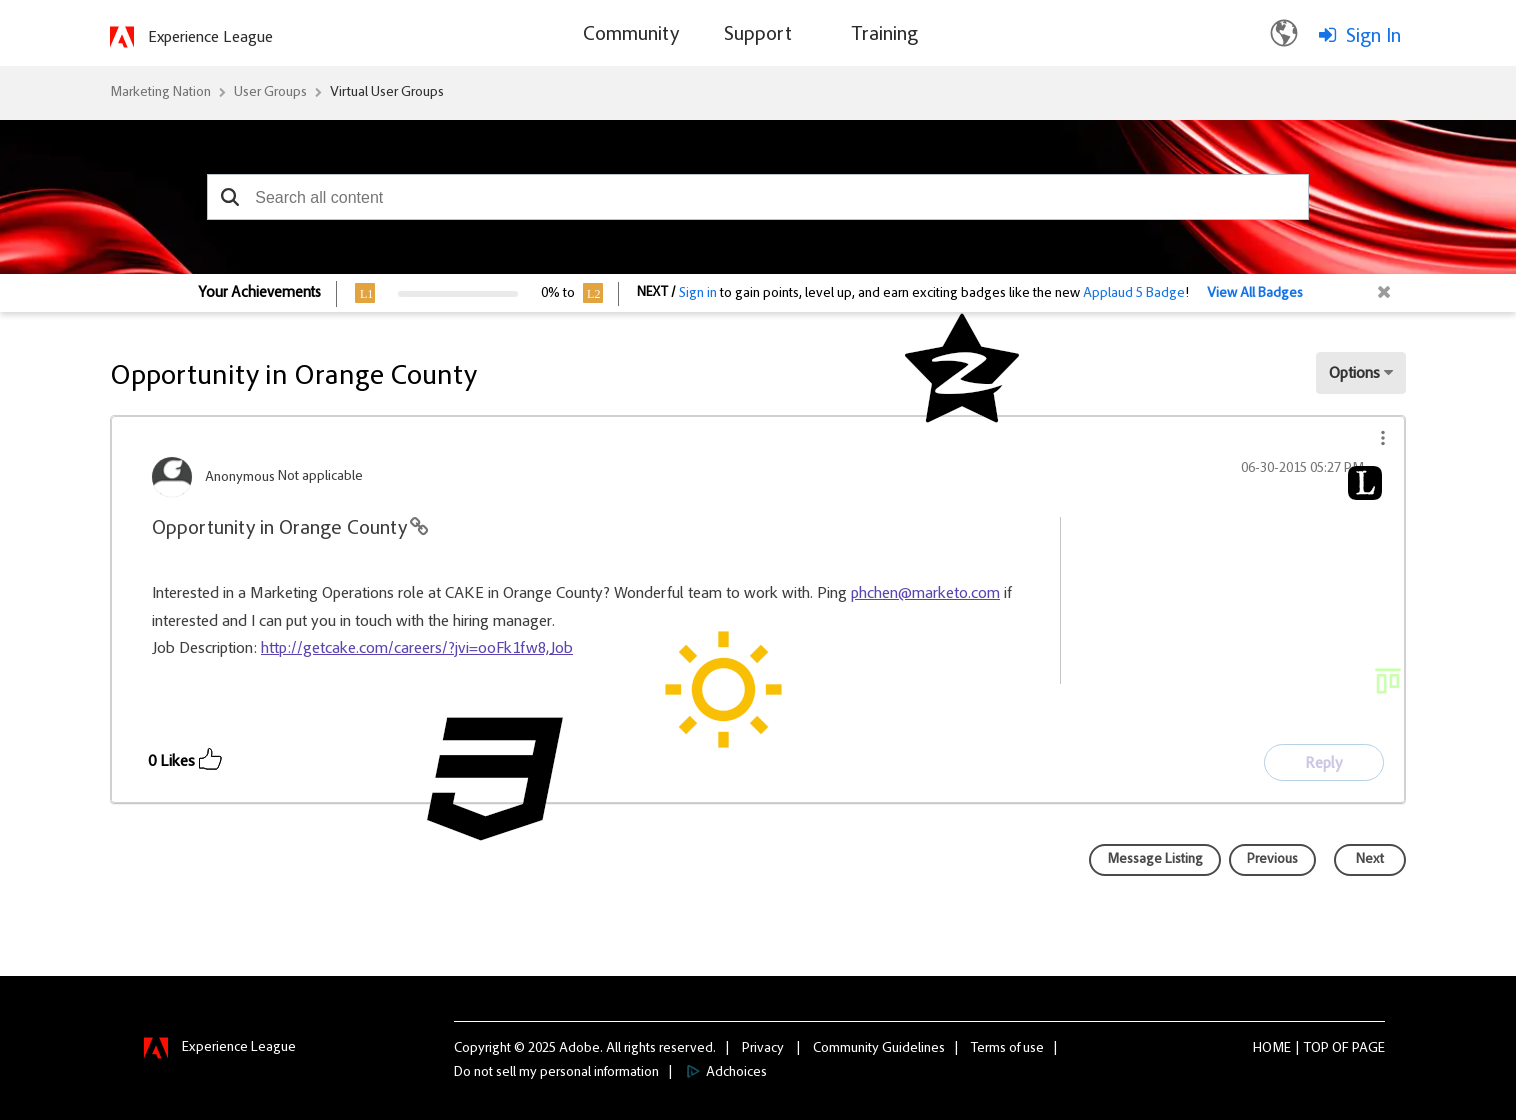 This screenshot has width=1516, height=1120. Describe the element at coordinates (1365, 483) in the screenshot. I see `open LibraryThing app` at that location.